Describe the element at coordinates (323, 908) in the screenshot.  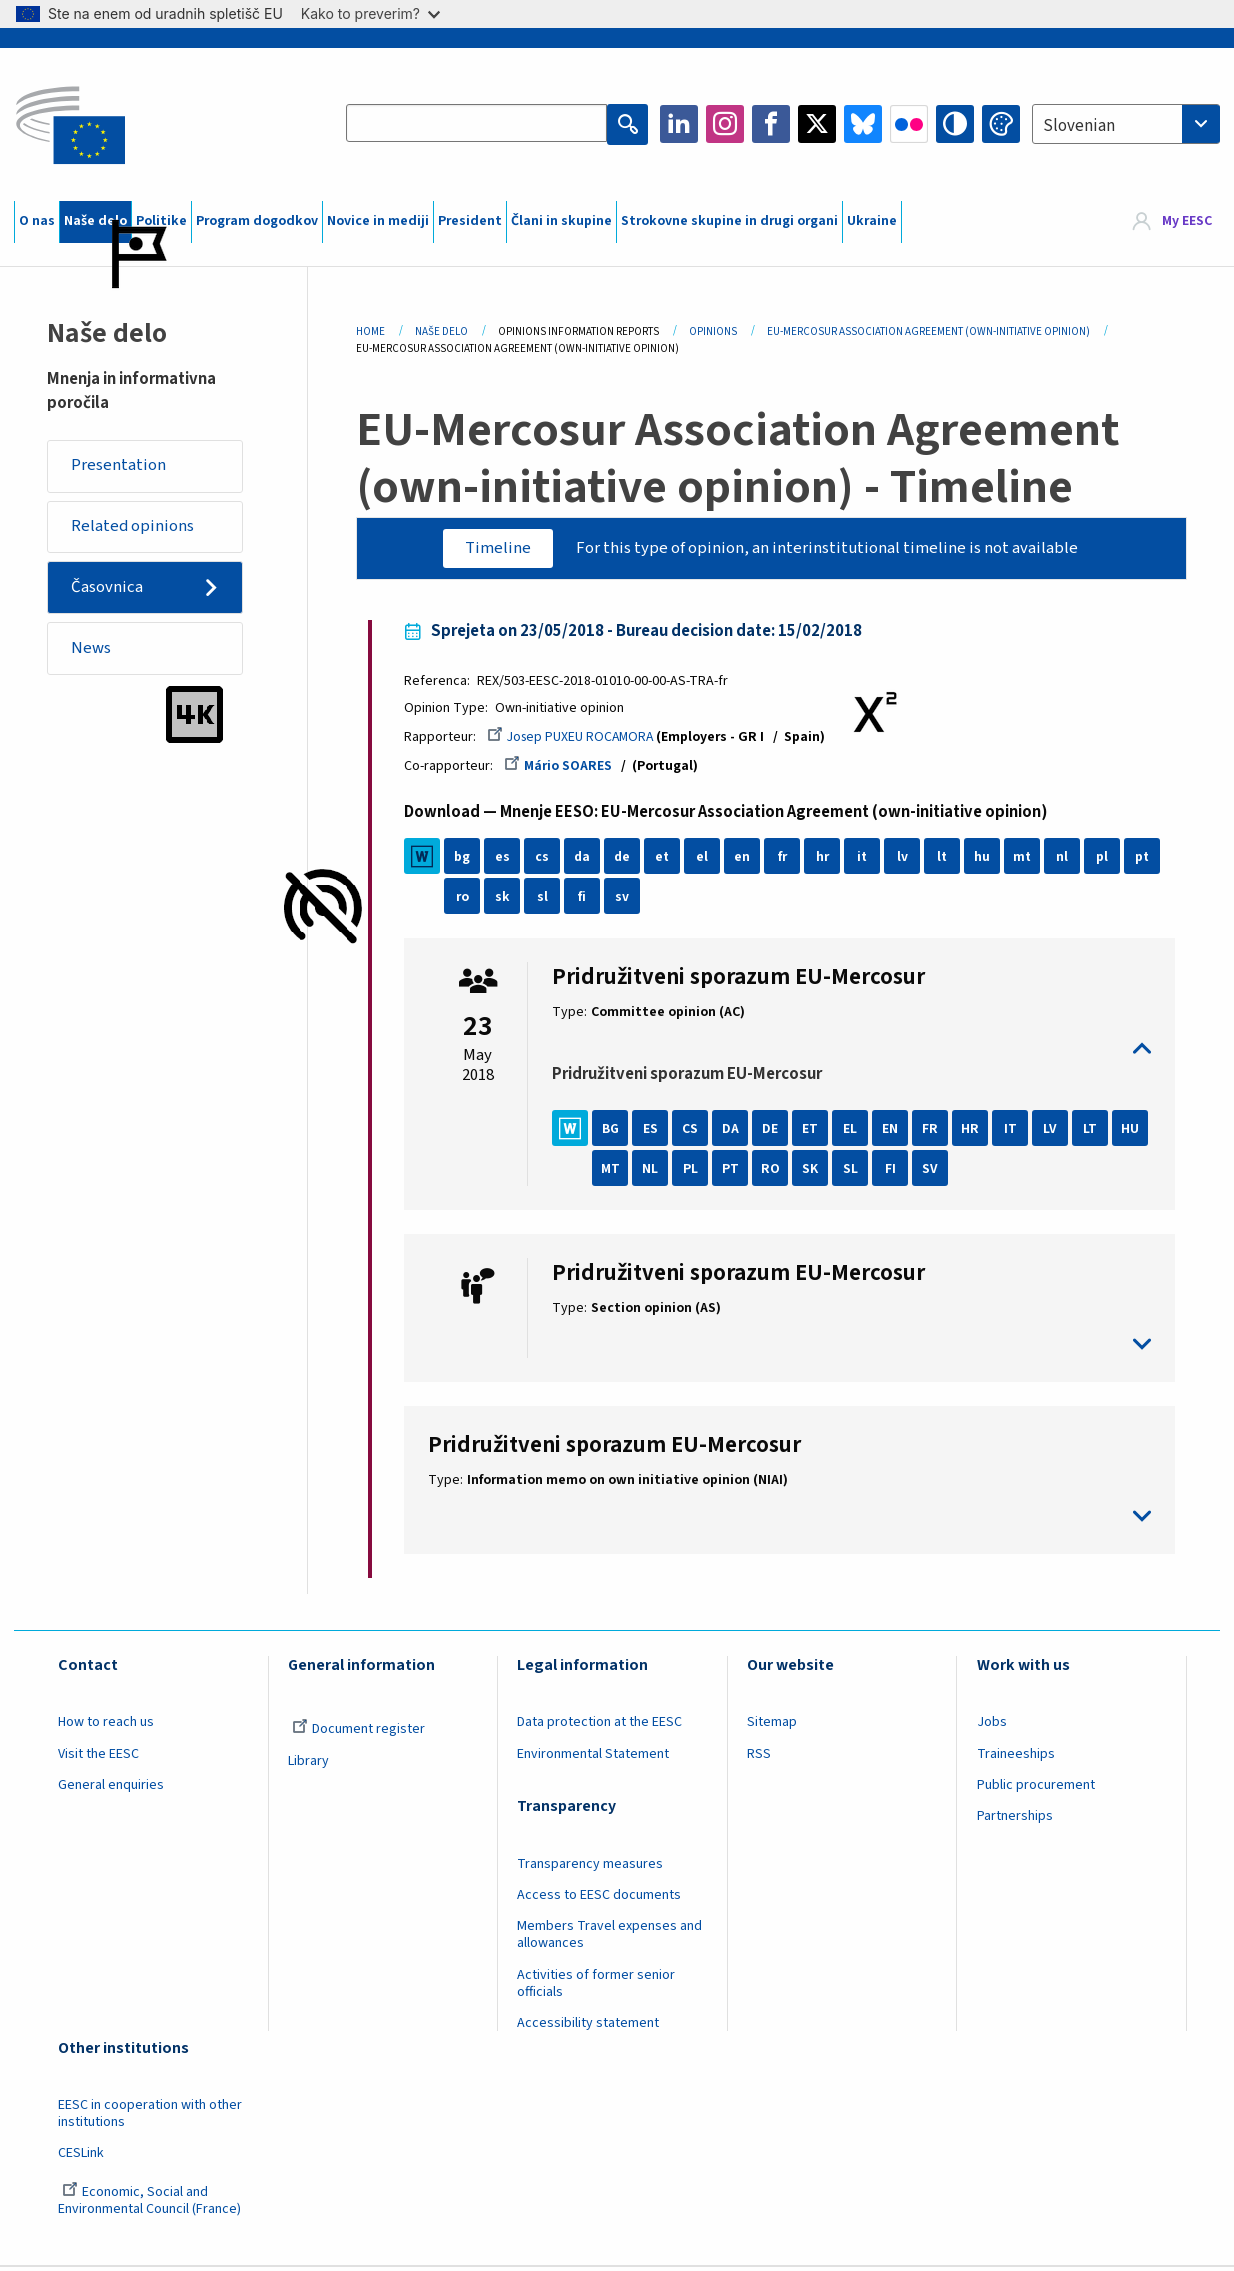
I see `portable hotspot is disabled` at that location.